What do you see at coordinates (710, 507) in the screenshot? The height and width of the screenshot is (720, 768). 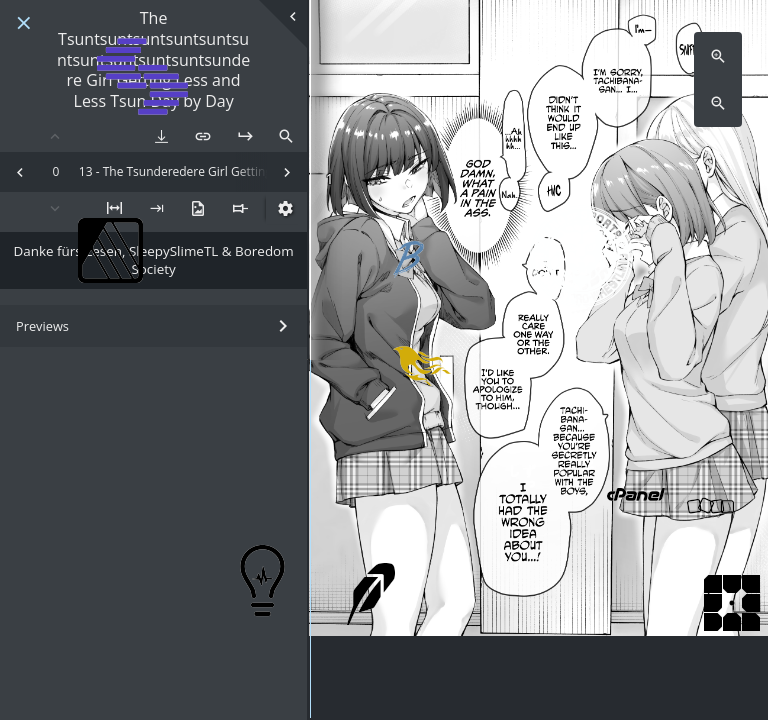 I see `open zoho app or service` at bounding box center [710, 507].